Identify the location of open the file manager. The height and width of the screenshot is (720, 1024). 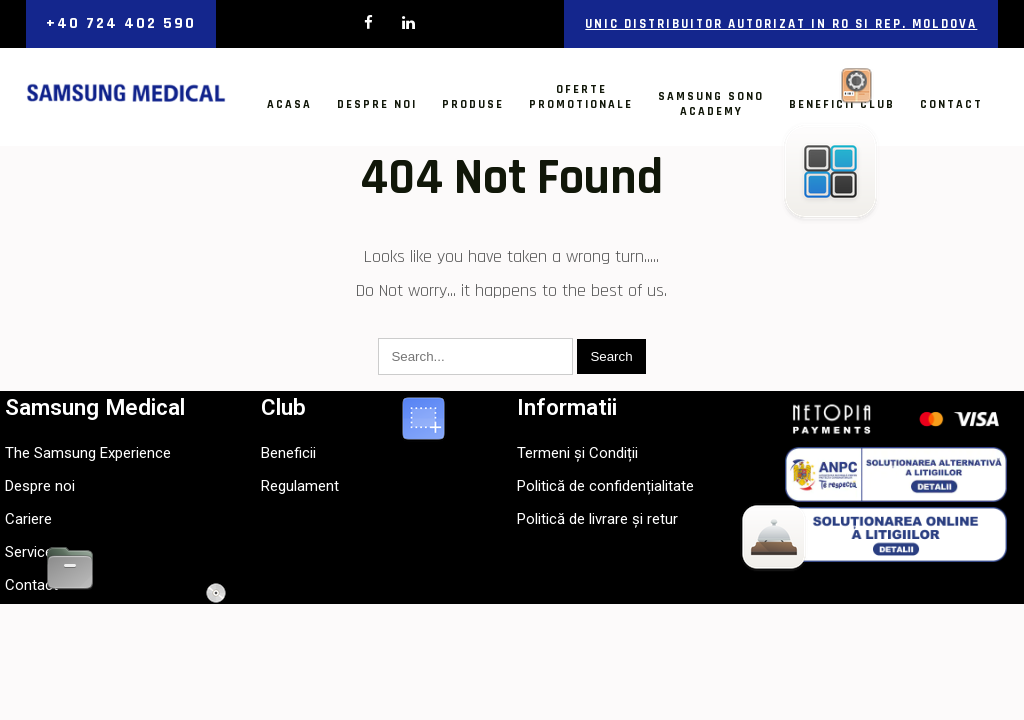
(70, 568).